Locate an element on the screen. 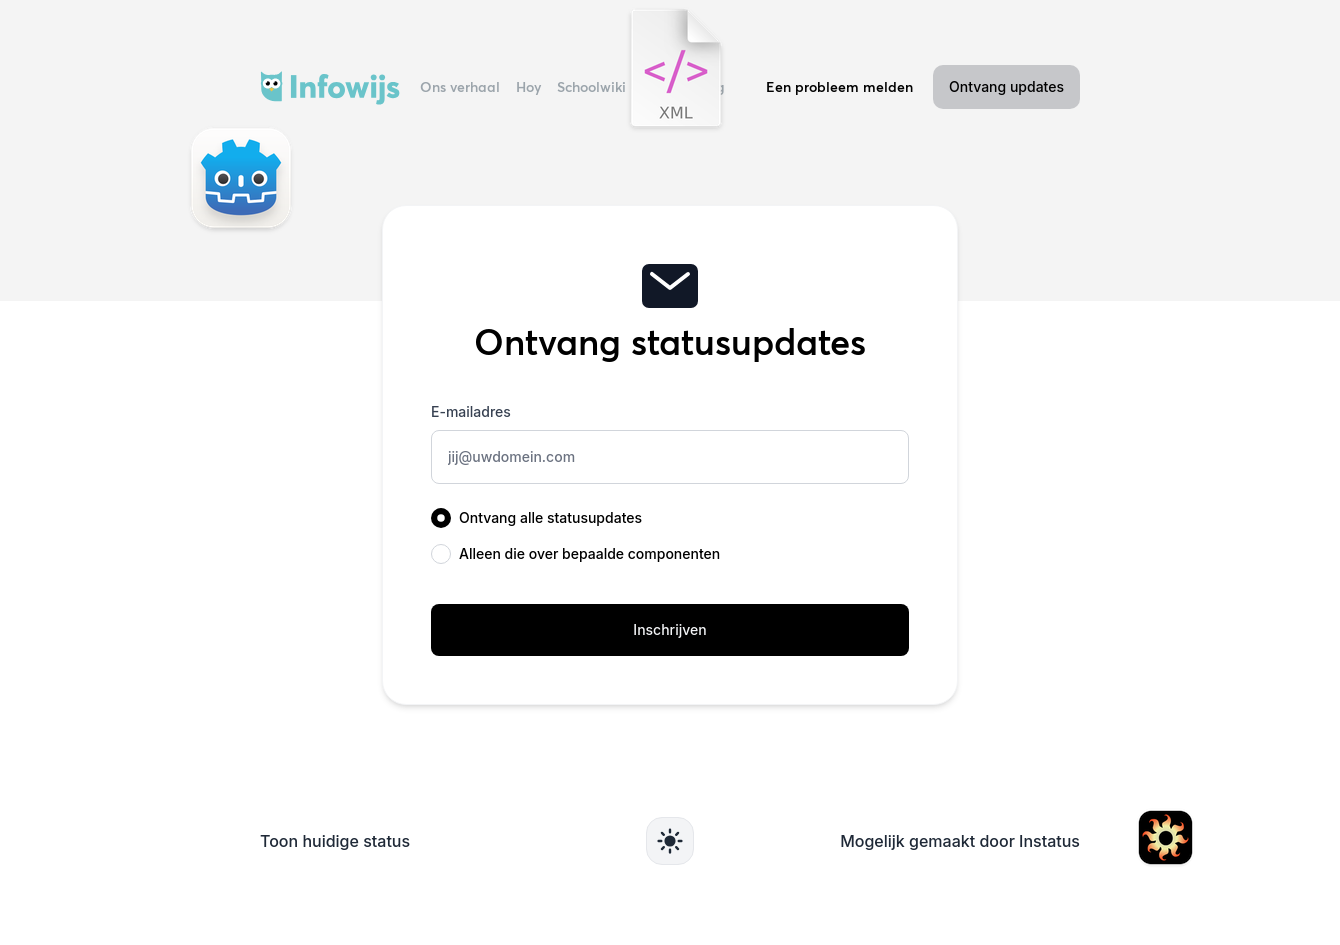  open godot game engine is located at coordinates (241, 178).